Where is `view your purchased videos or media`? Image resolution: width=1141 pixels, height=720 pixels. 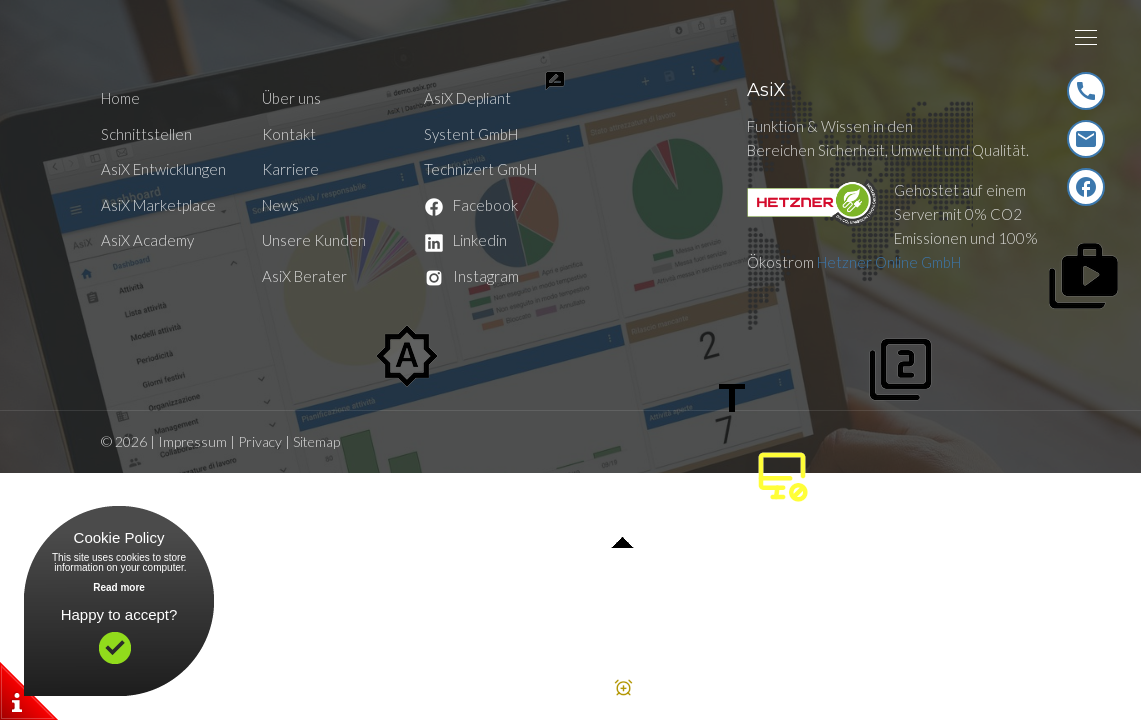
view your purchased videos or media is located at coordinates (1083, 277).